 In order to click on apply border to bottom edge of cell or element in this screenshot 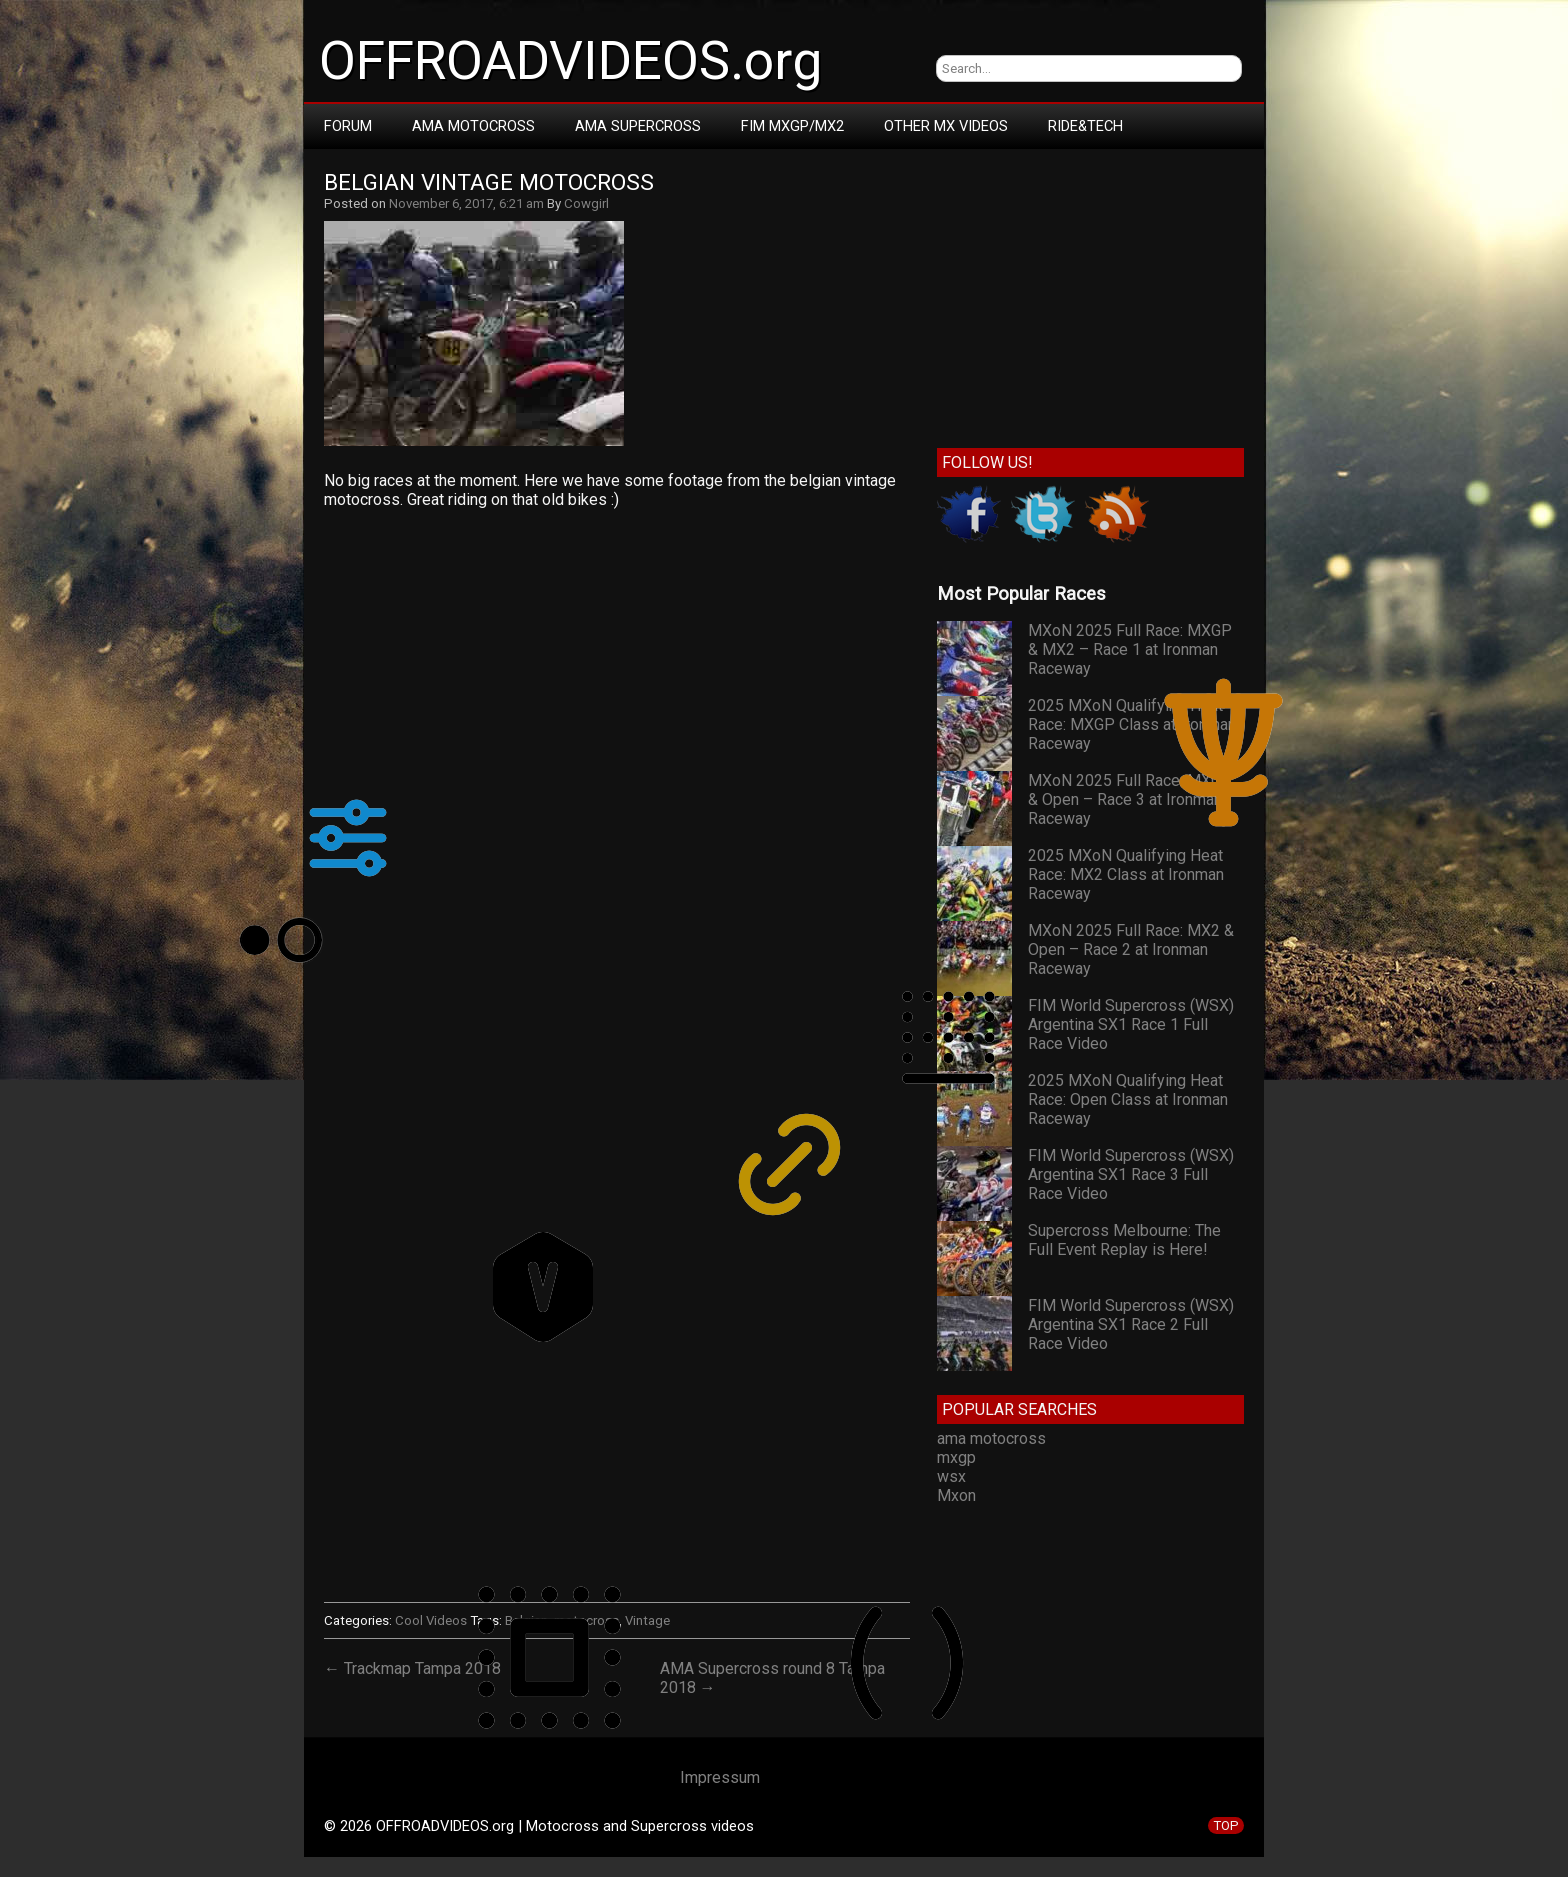, I will do `click(948, 1037)`.